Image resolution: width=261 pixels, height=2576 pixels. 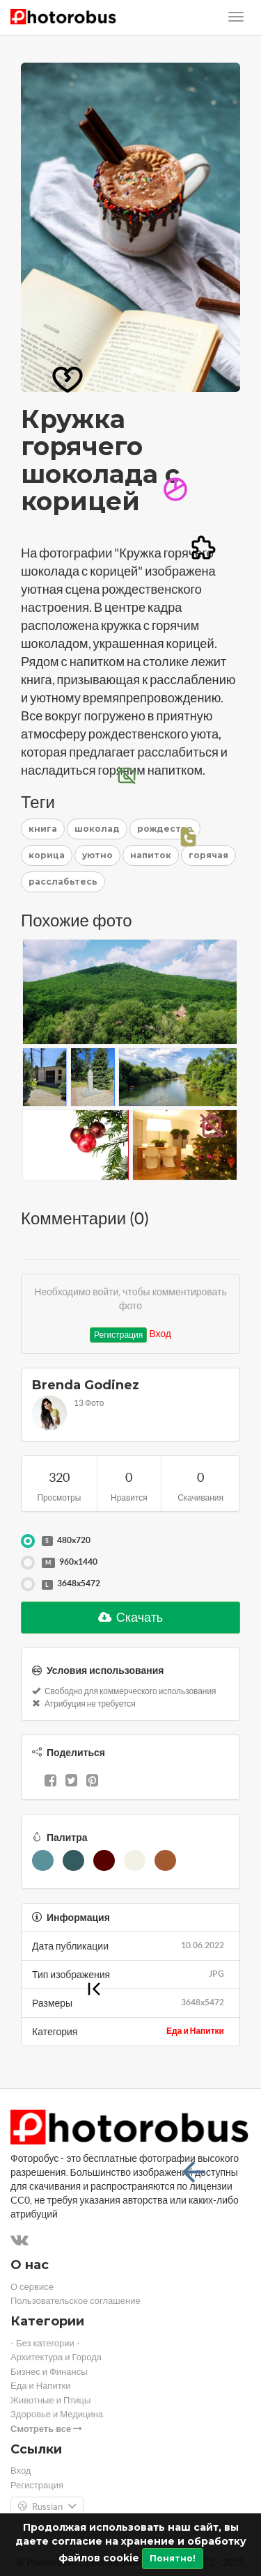 What do you see at coordinates (203, 547) in the screenshot?
I see `access plugins or extensions` at bounding box center [203, 547].